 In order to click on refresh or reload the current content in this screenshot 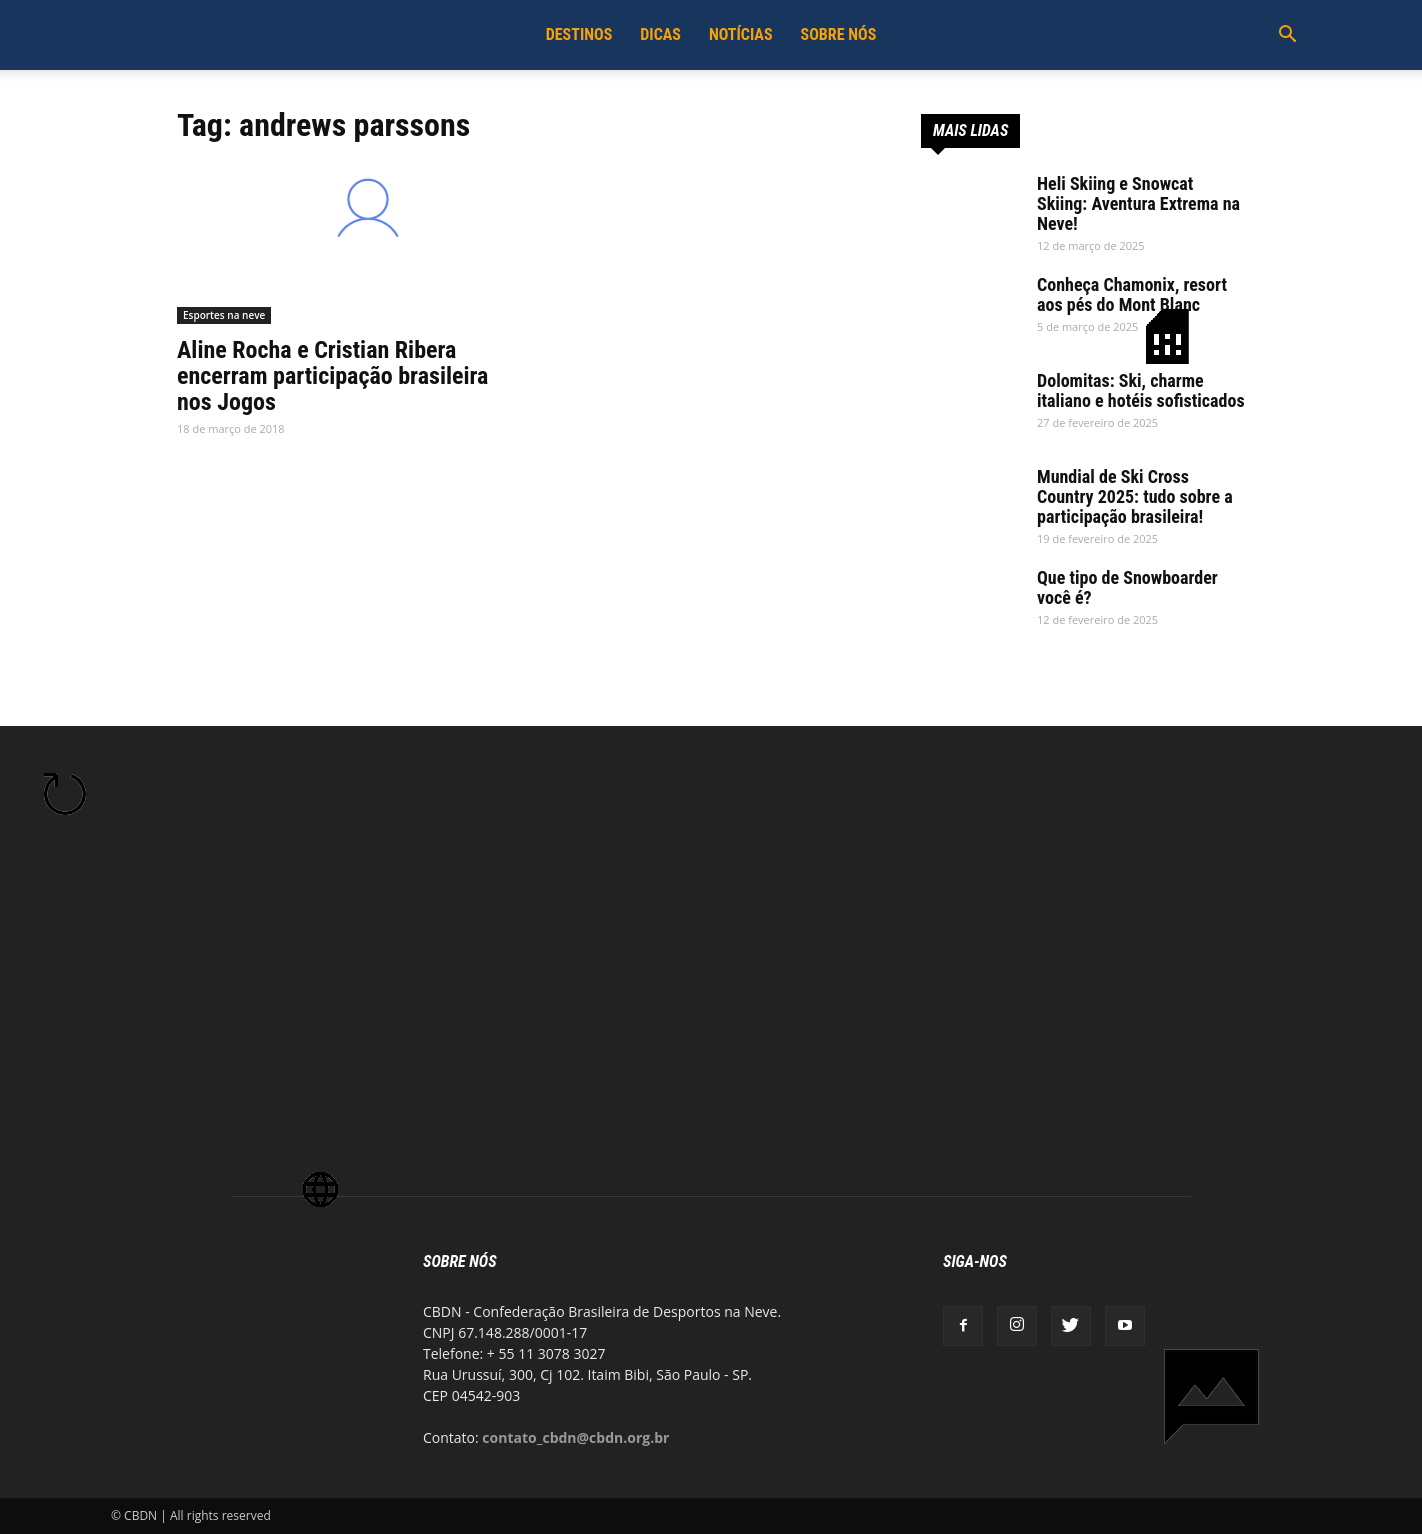, I will do `click(65, 794)`.